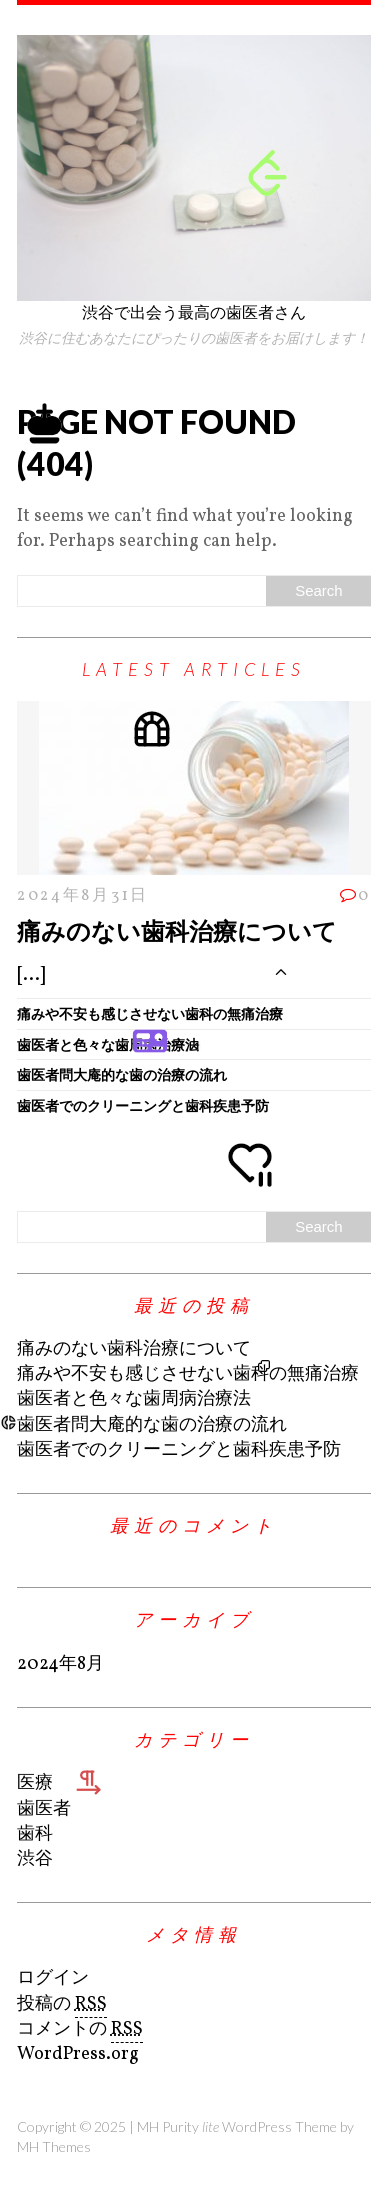 This screenshot has width=388, height=2196. What do you see at coordinates (194, 1046) in the screenshot?
I see `skip to previous track` at bounding box center [194, 1046].